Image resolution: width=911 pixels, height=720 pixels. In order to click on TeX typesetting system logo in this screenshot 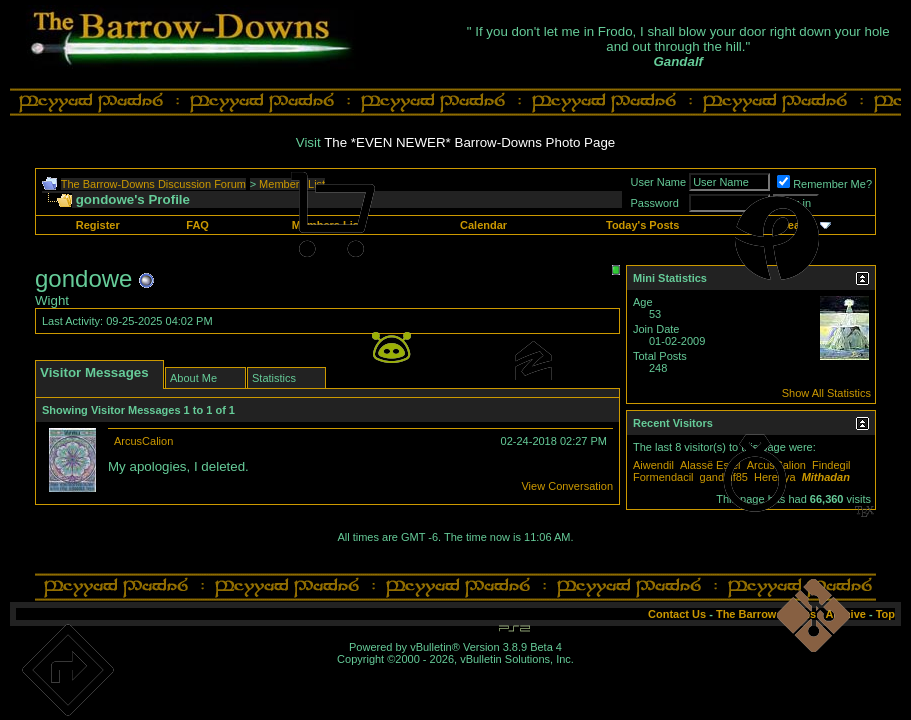, I will do `click(864, 511)`.